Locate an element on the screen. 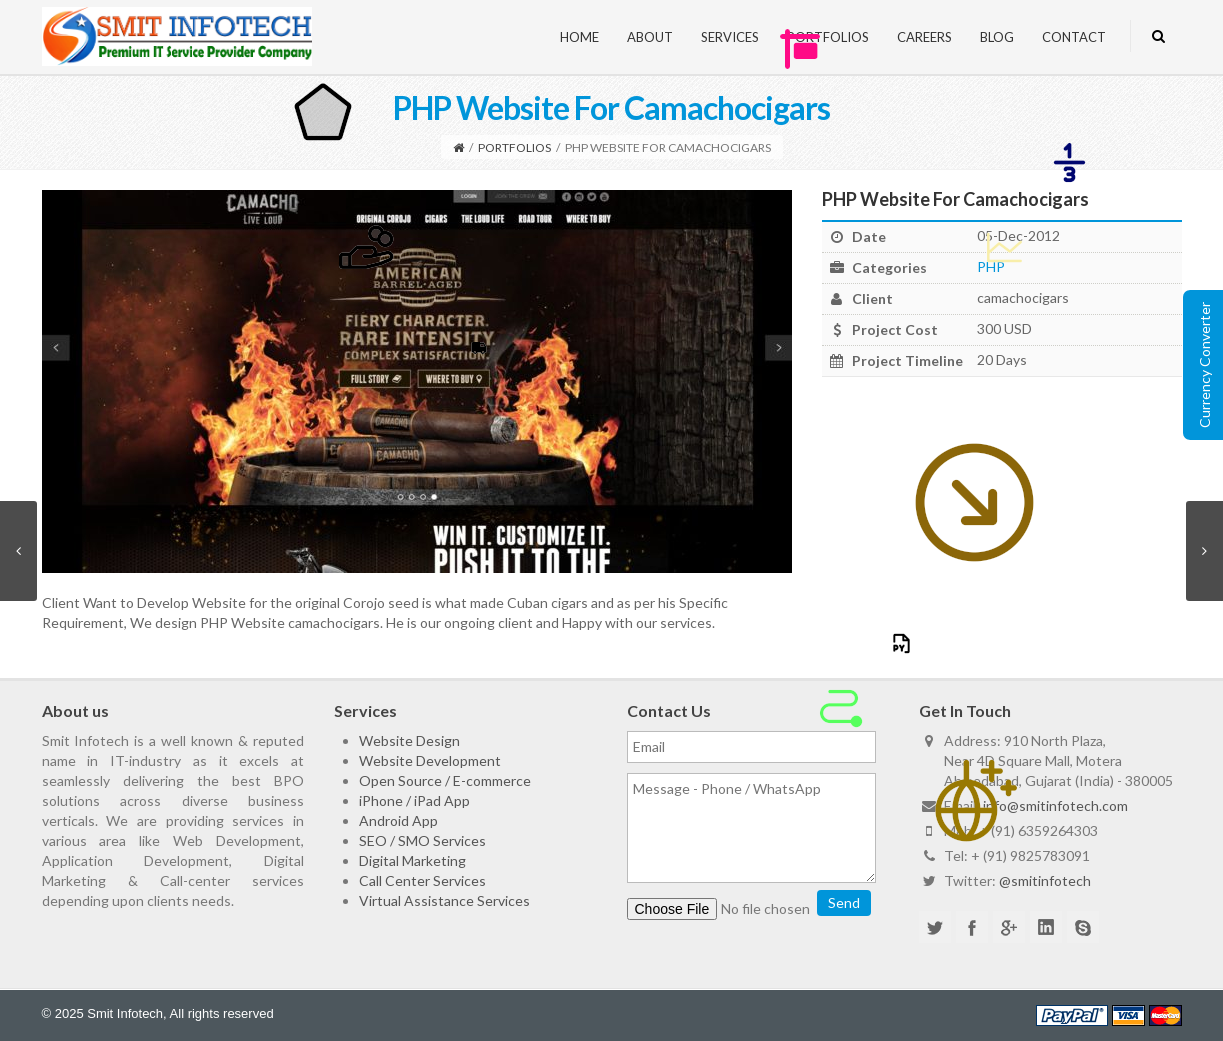 This screenshot has width=1223, height=1041. view or edit a route path is located at coordinates (841, 706).